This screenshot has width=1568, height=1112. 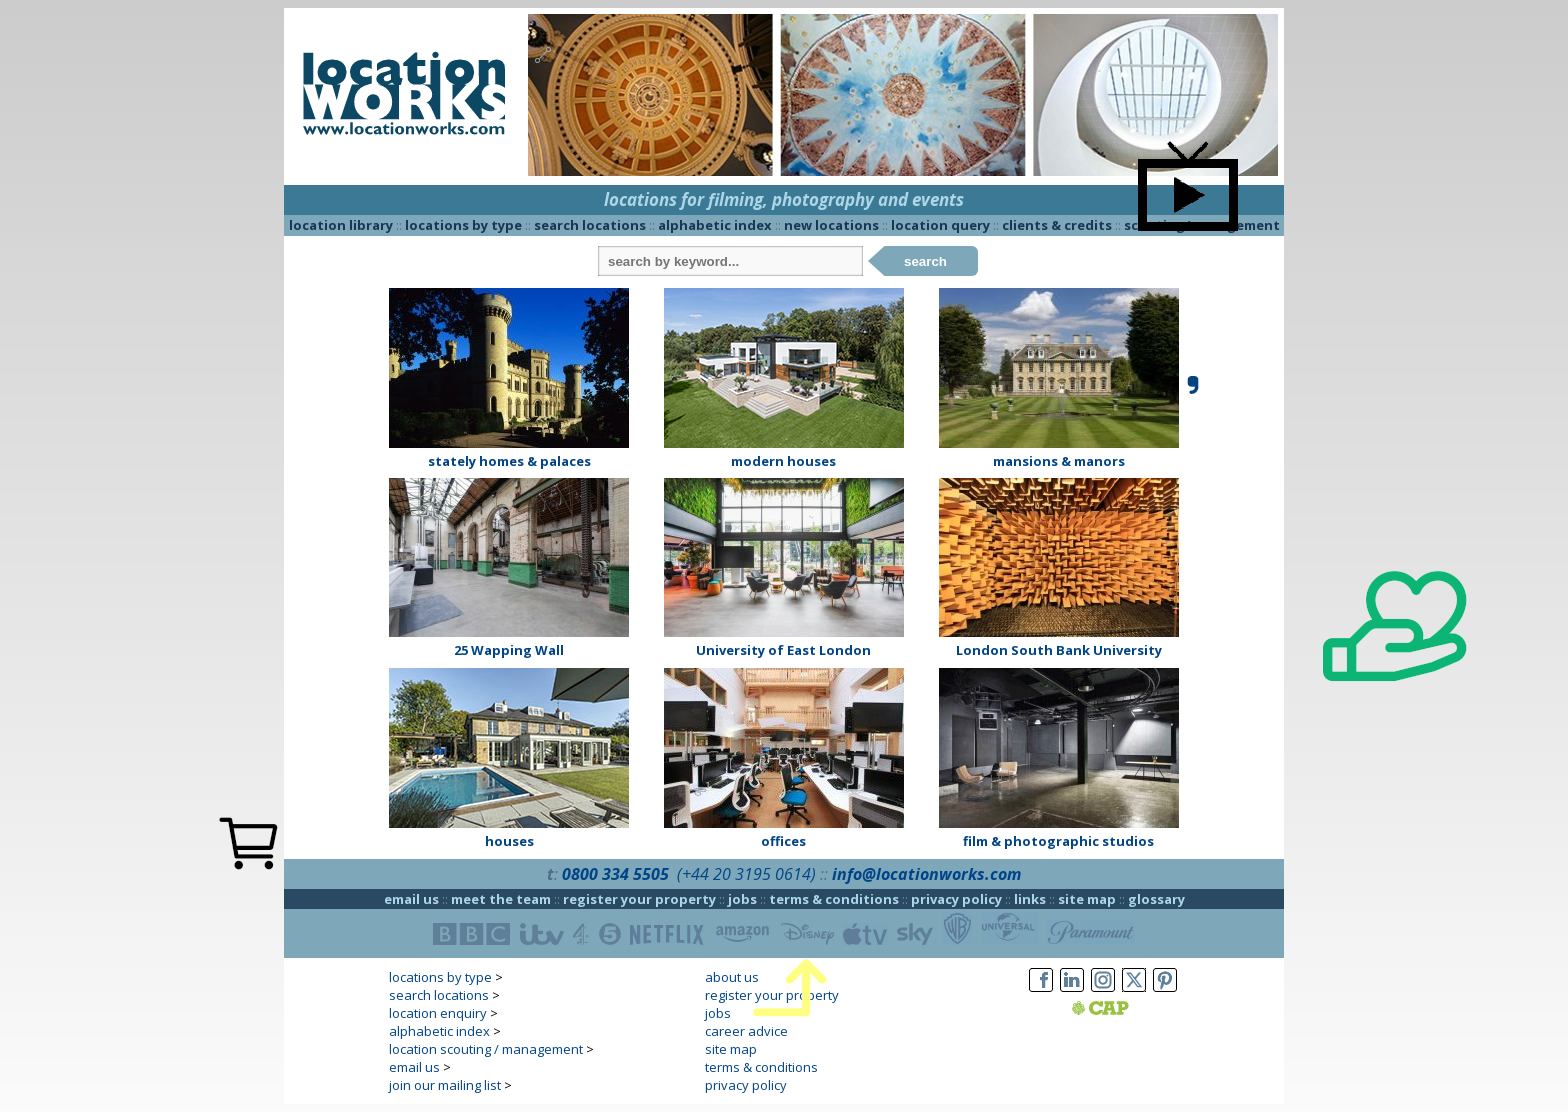 What do you see at coordinates (249, 843) in the screenshot?
I see `view your shopping cart` at bounding box center [249, 843].